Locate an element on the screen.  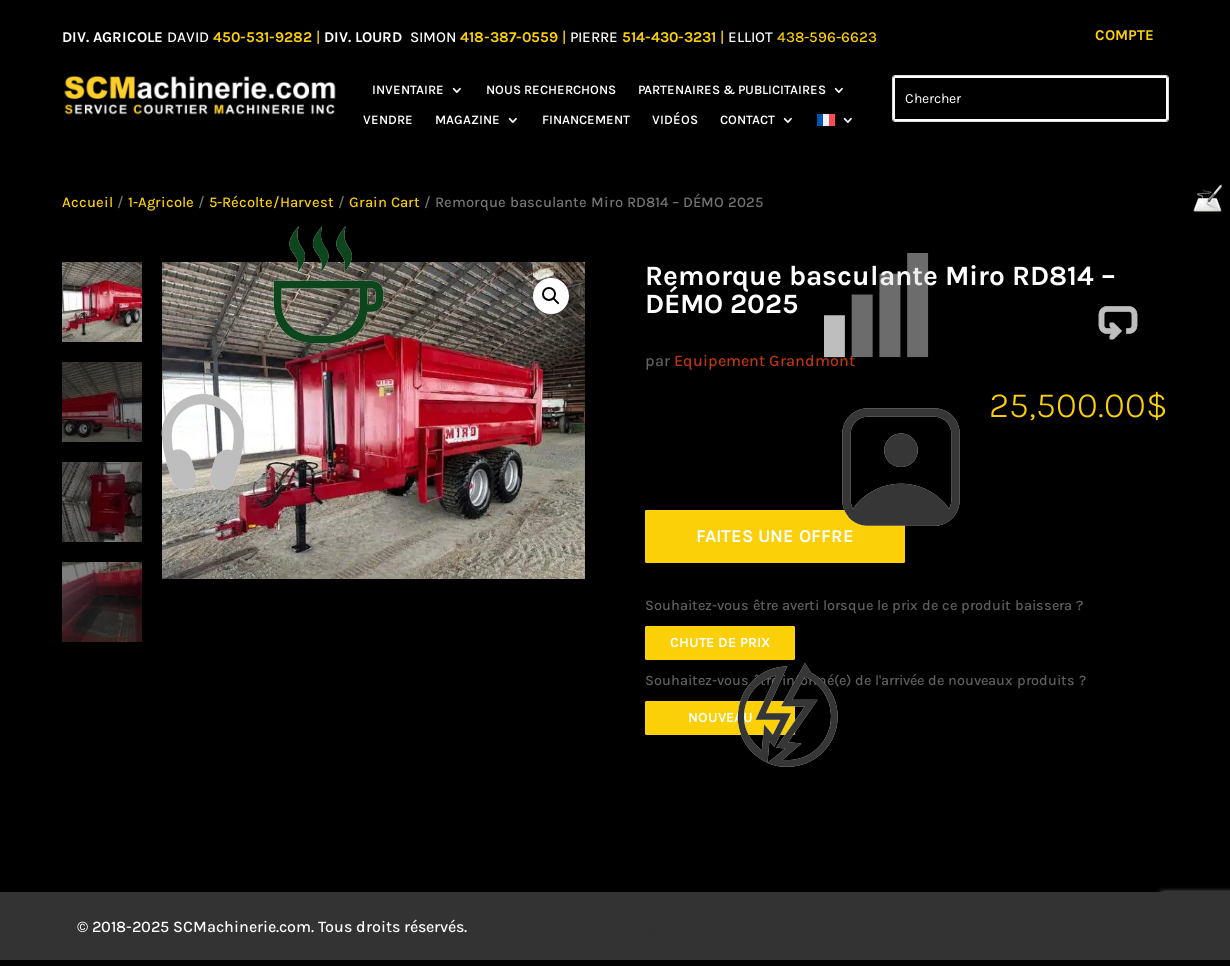
access thunderbolt port settings is located at coordinates (787, 716).